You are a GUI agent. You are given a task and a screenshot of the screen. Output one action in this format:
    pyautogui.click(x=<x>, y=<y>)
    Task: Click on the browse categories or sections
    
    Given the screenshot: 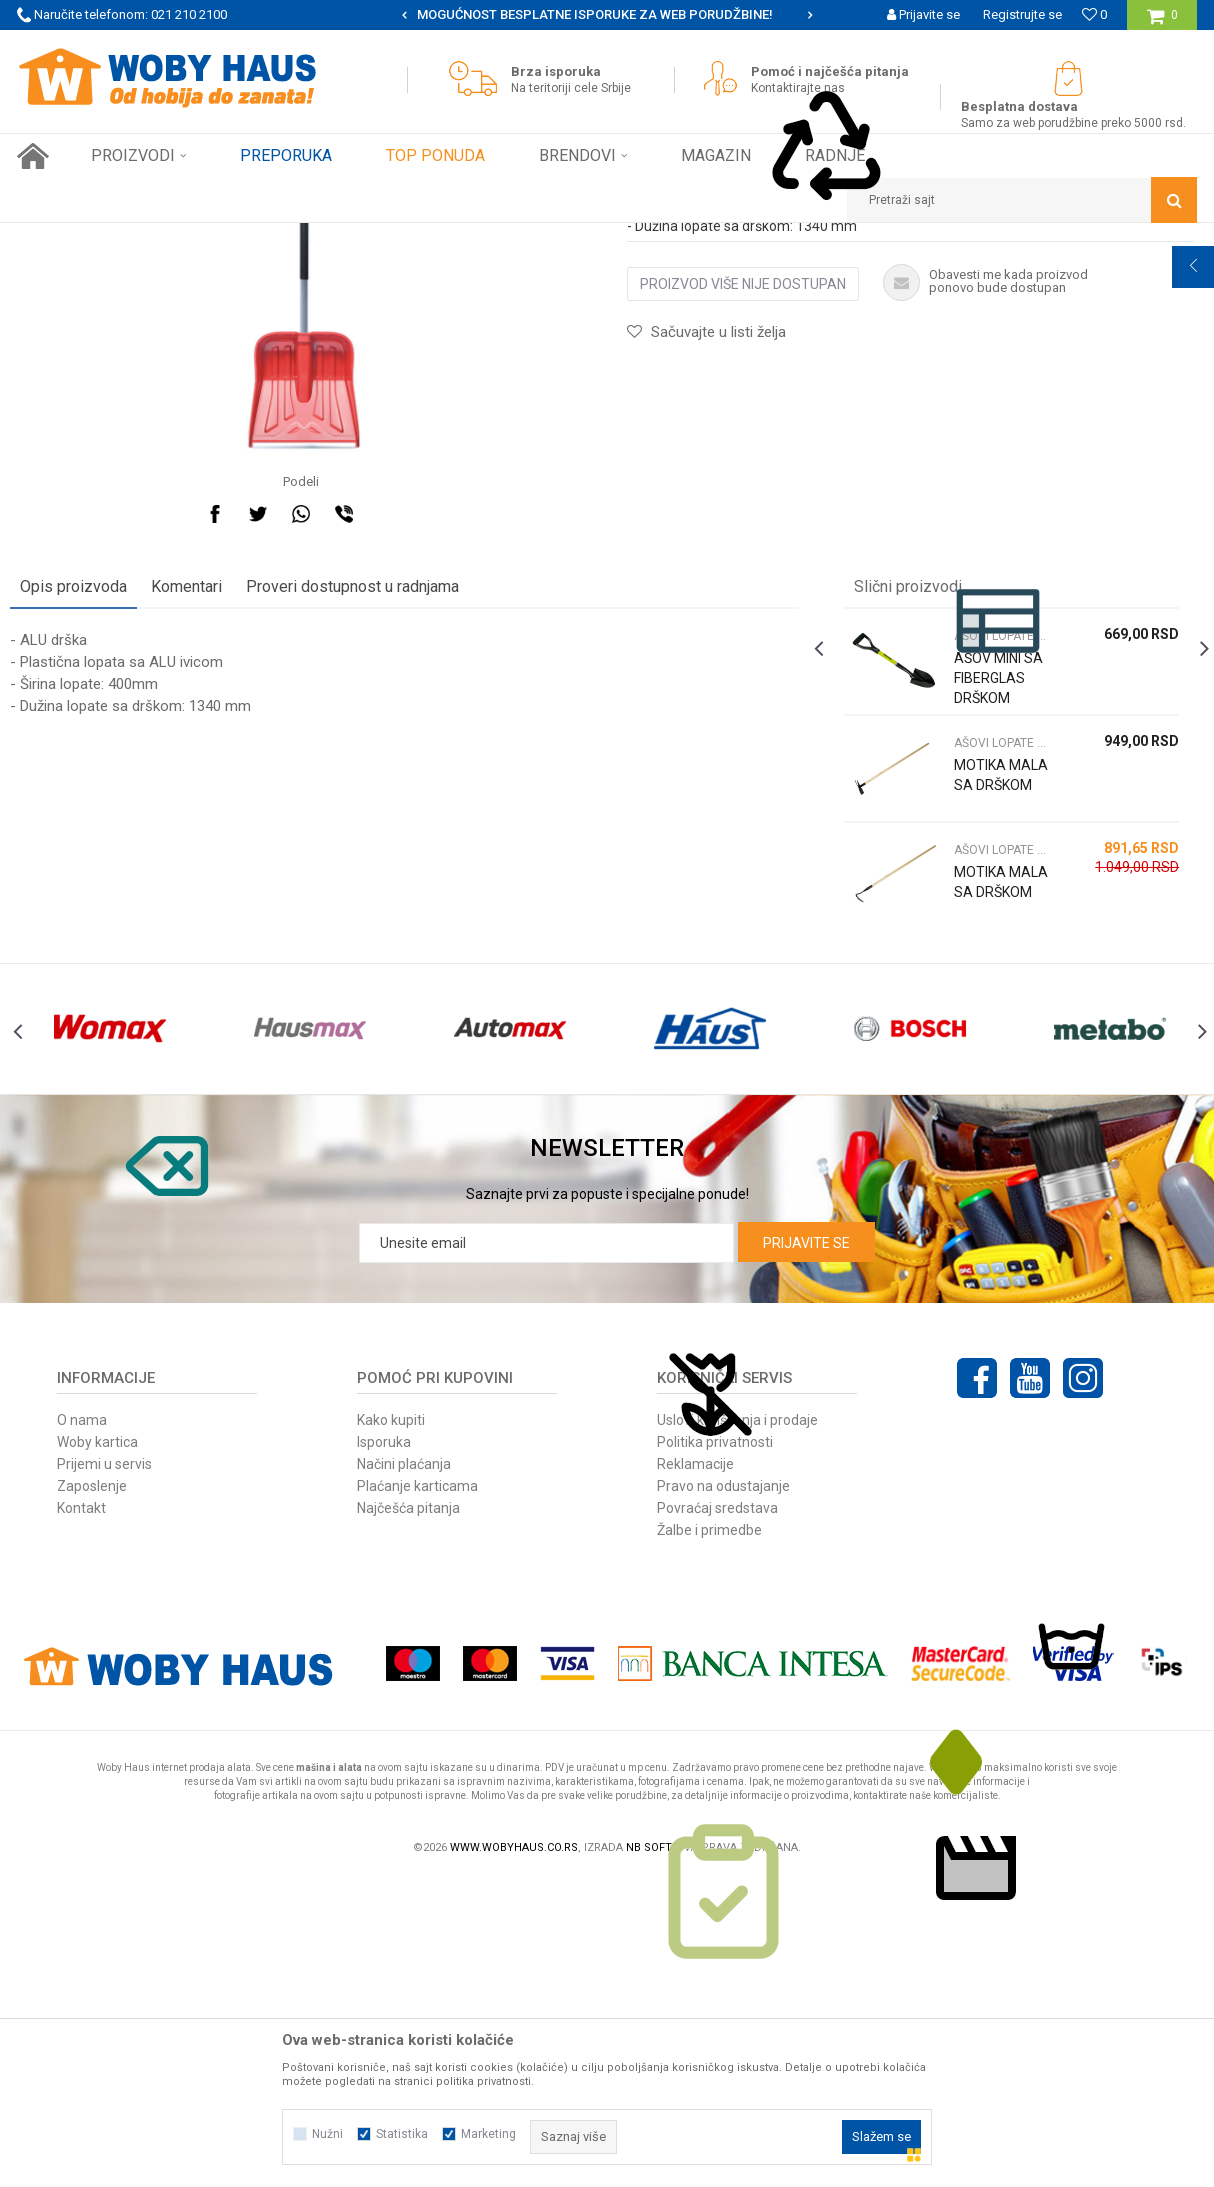 What is the action you would take?
    pyautogui.click(x=914, y=2155)
    